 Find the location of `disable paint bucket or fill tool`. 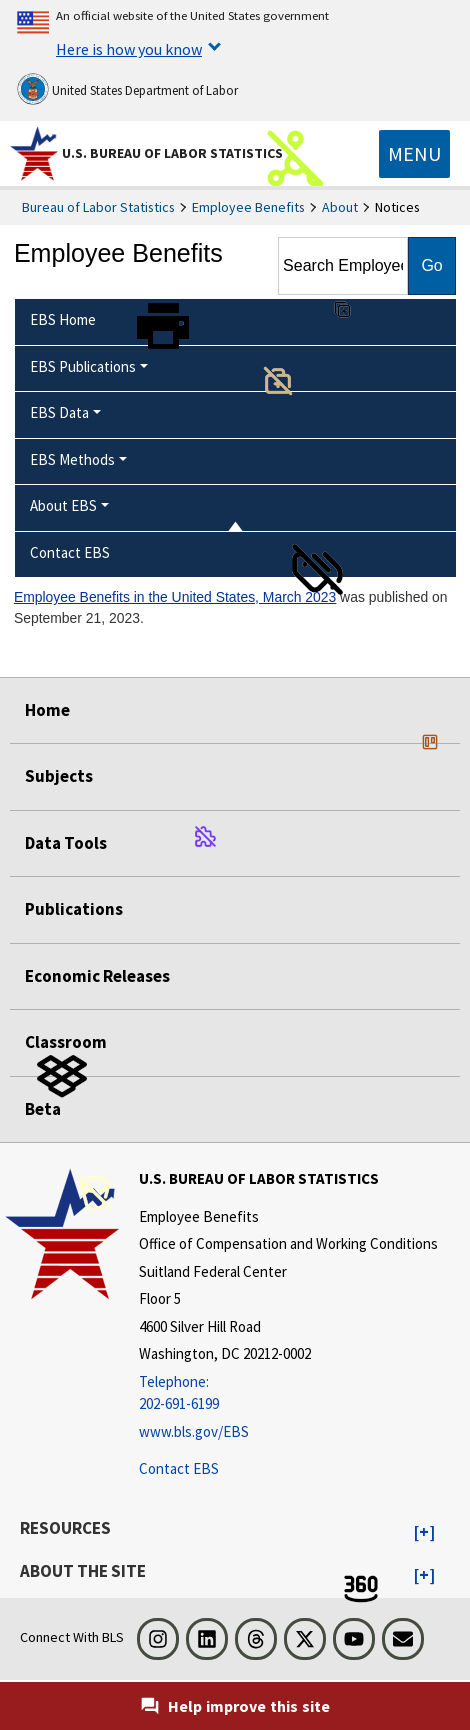

disable paint bucket or fill tool is located at coordinates (95, 1193).